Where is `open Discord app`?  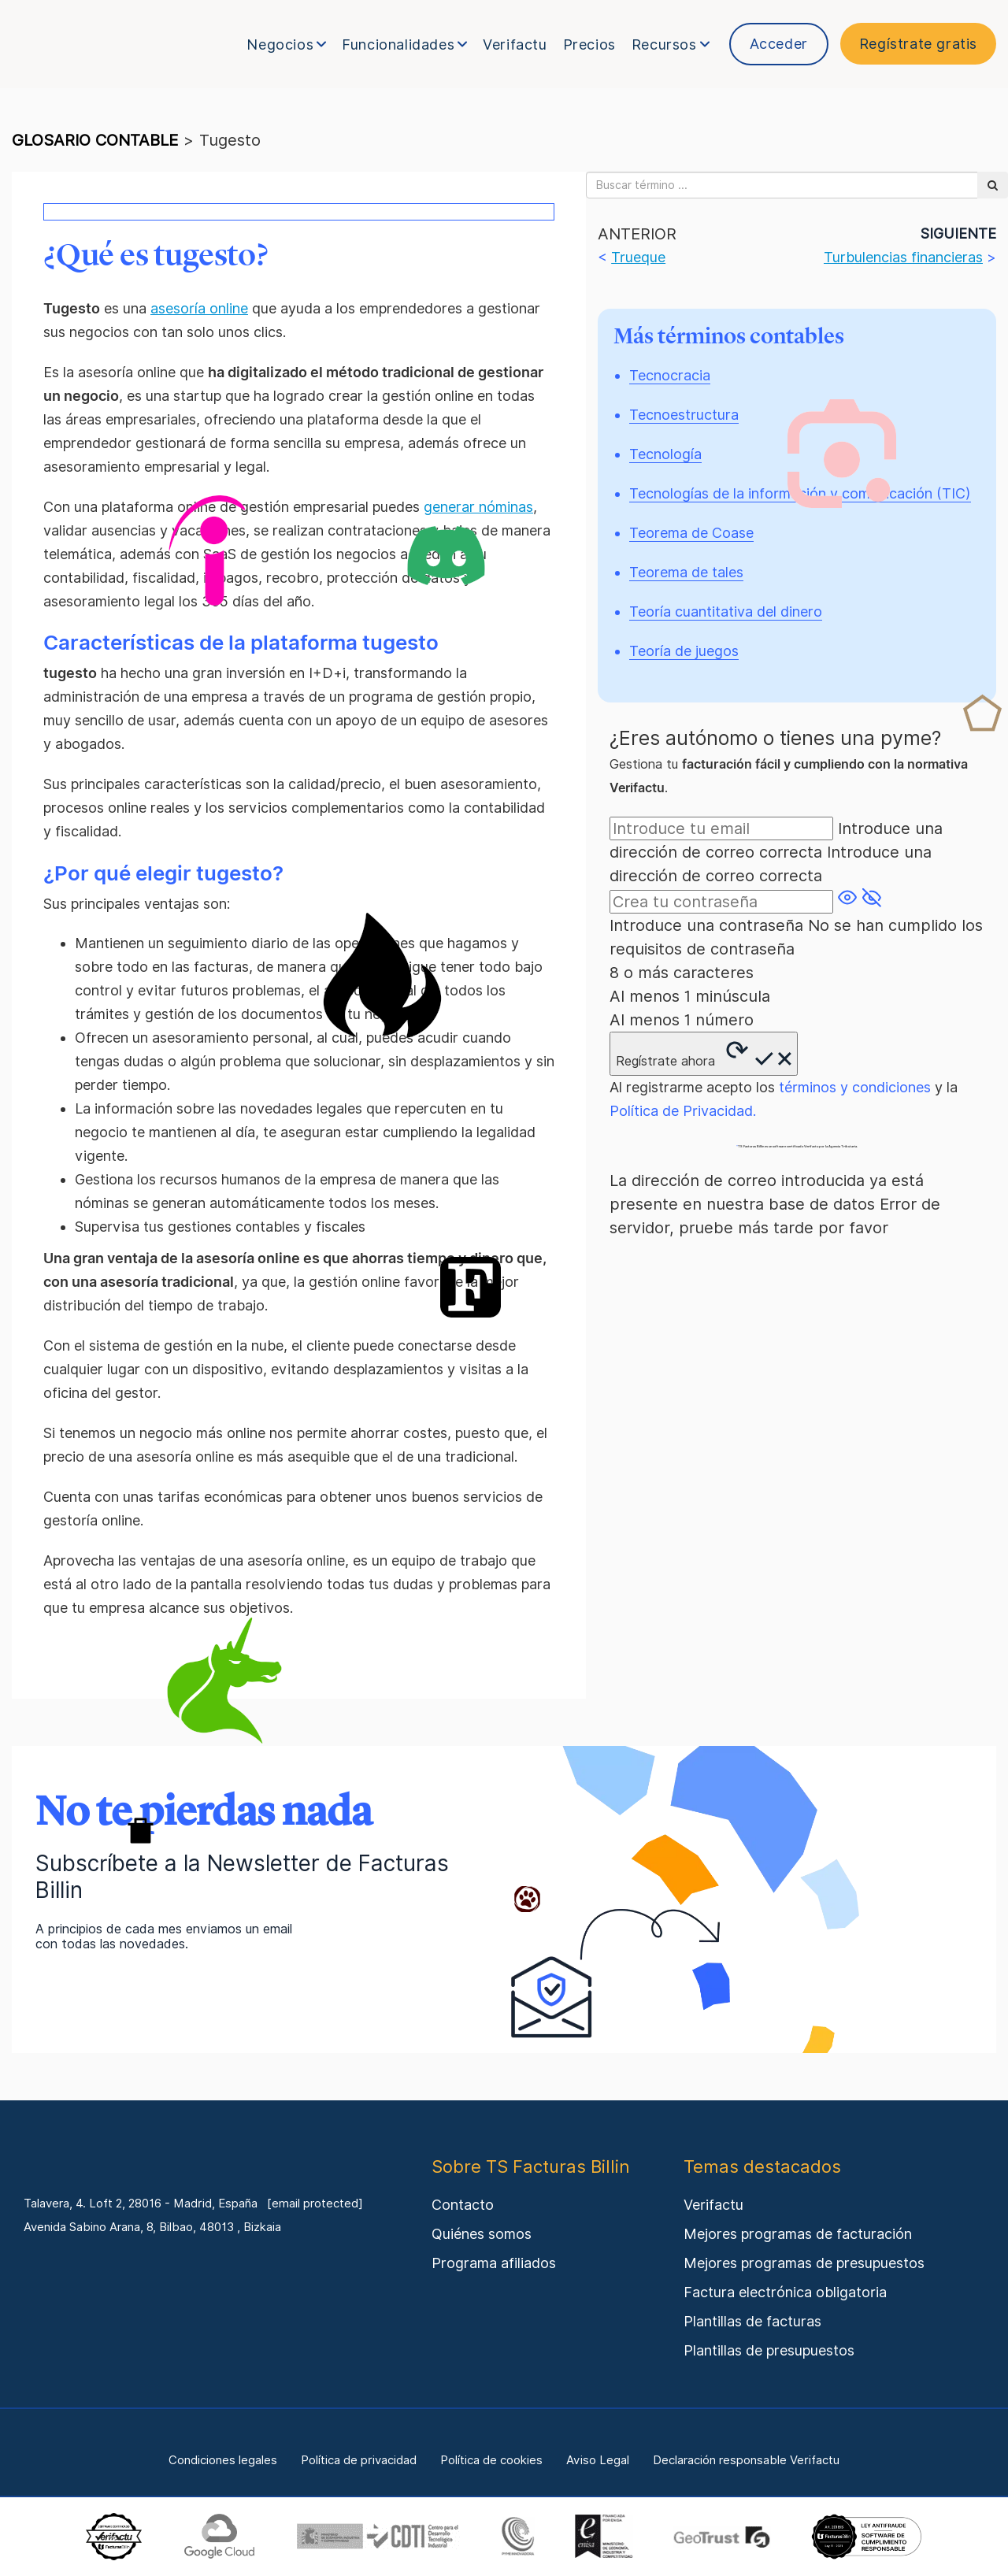 open Discord app is located at coordinates (446, 555).